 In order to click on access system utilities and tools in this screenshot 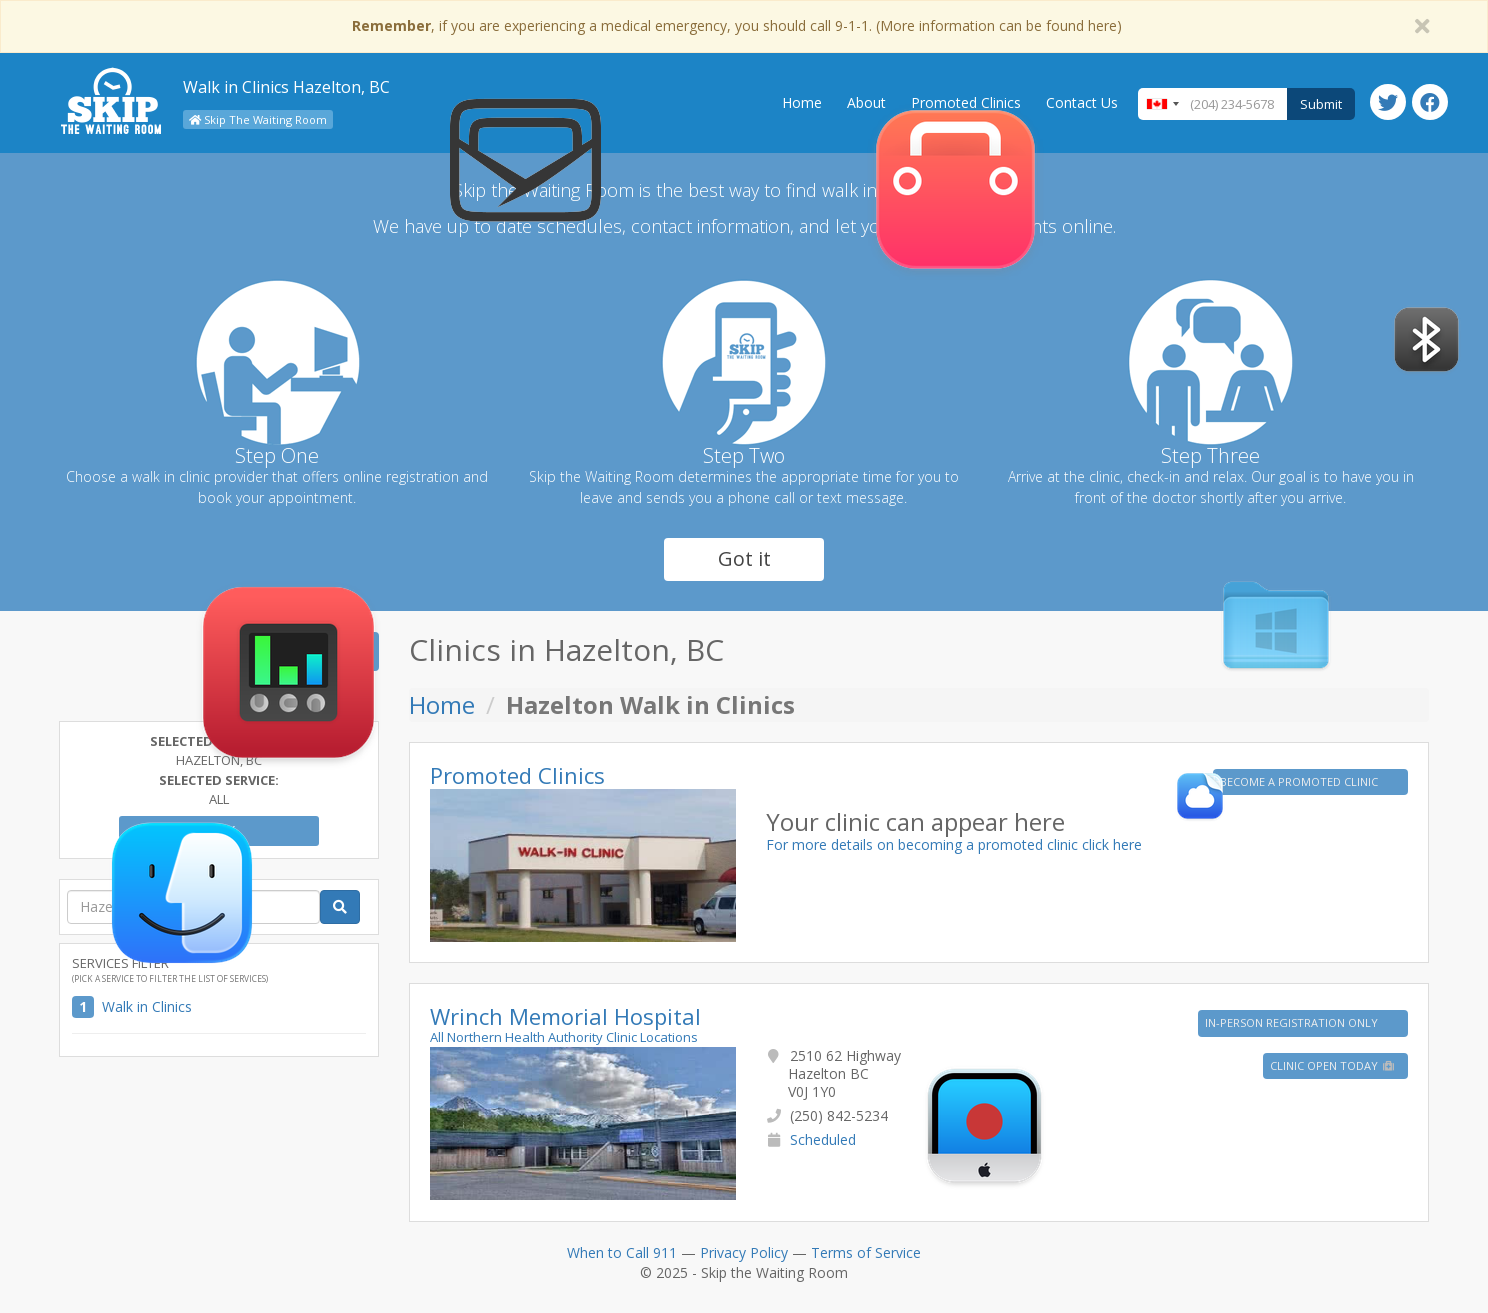, I will do `click(955, 189)`.